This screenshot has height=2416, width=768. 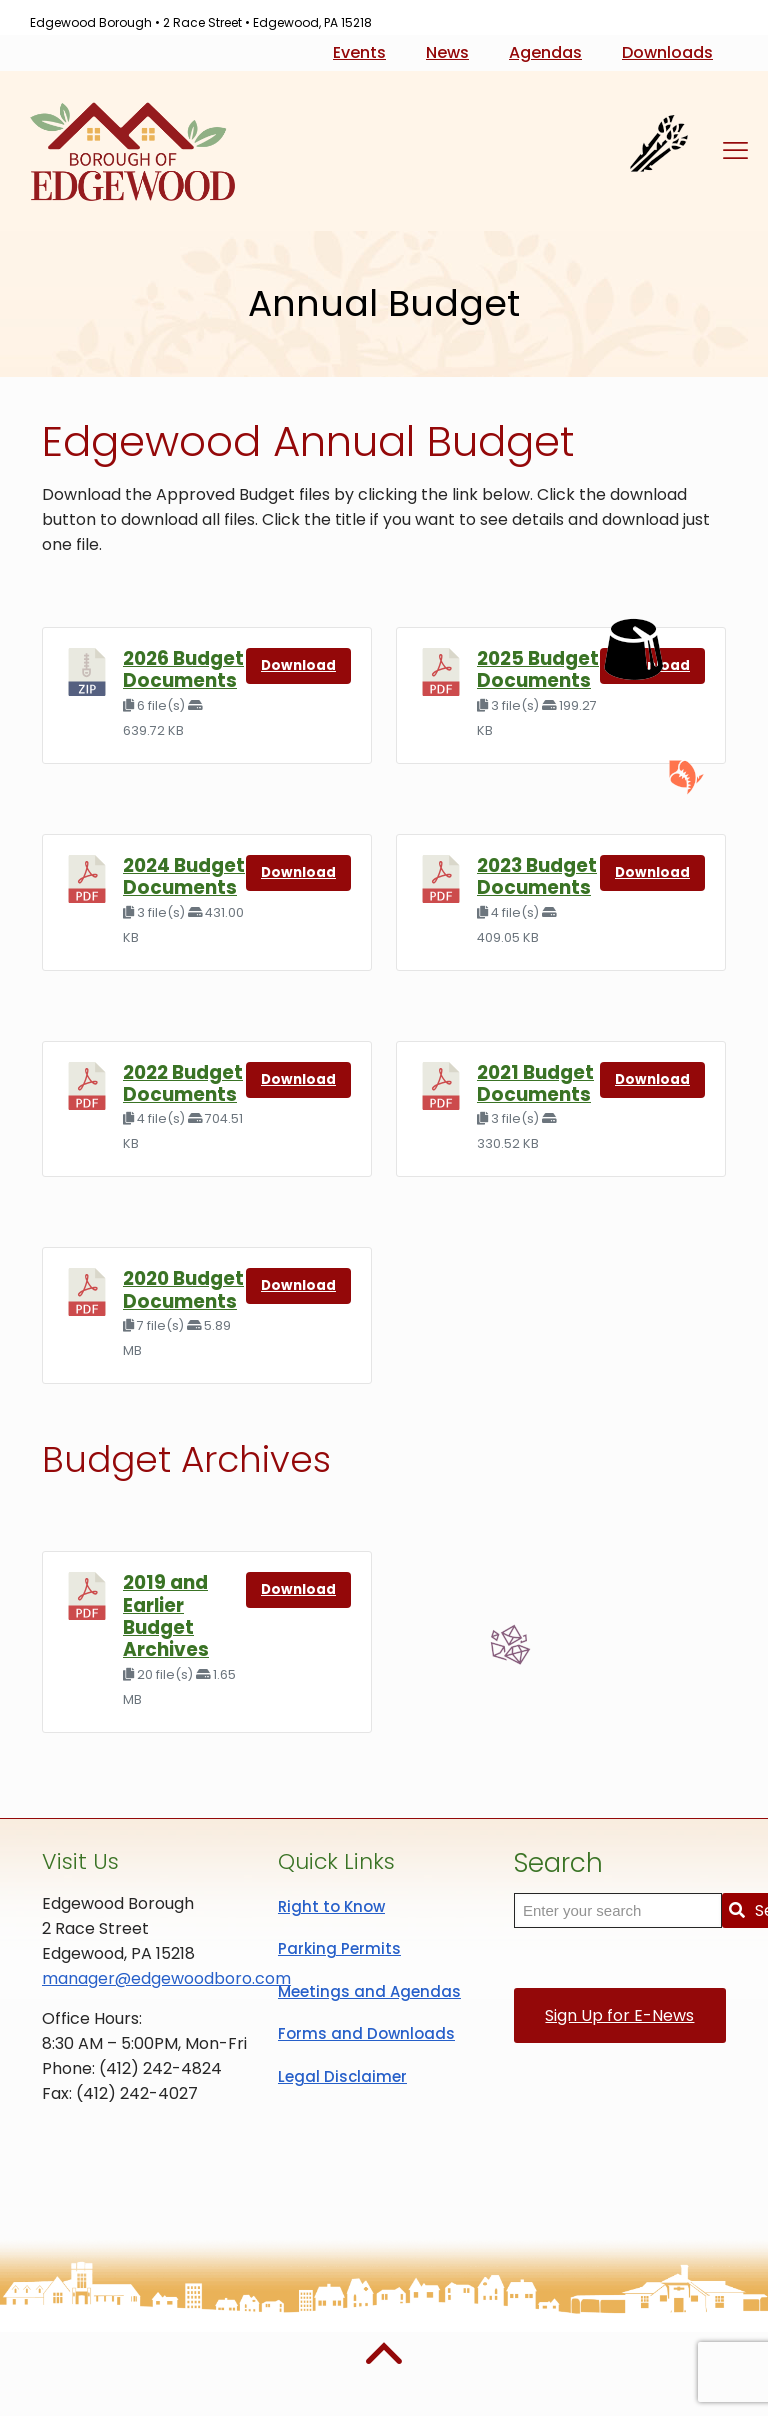 I want to click on initiate a claw attack or slash ability, so click(x=686, y=777).